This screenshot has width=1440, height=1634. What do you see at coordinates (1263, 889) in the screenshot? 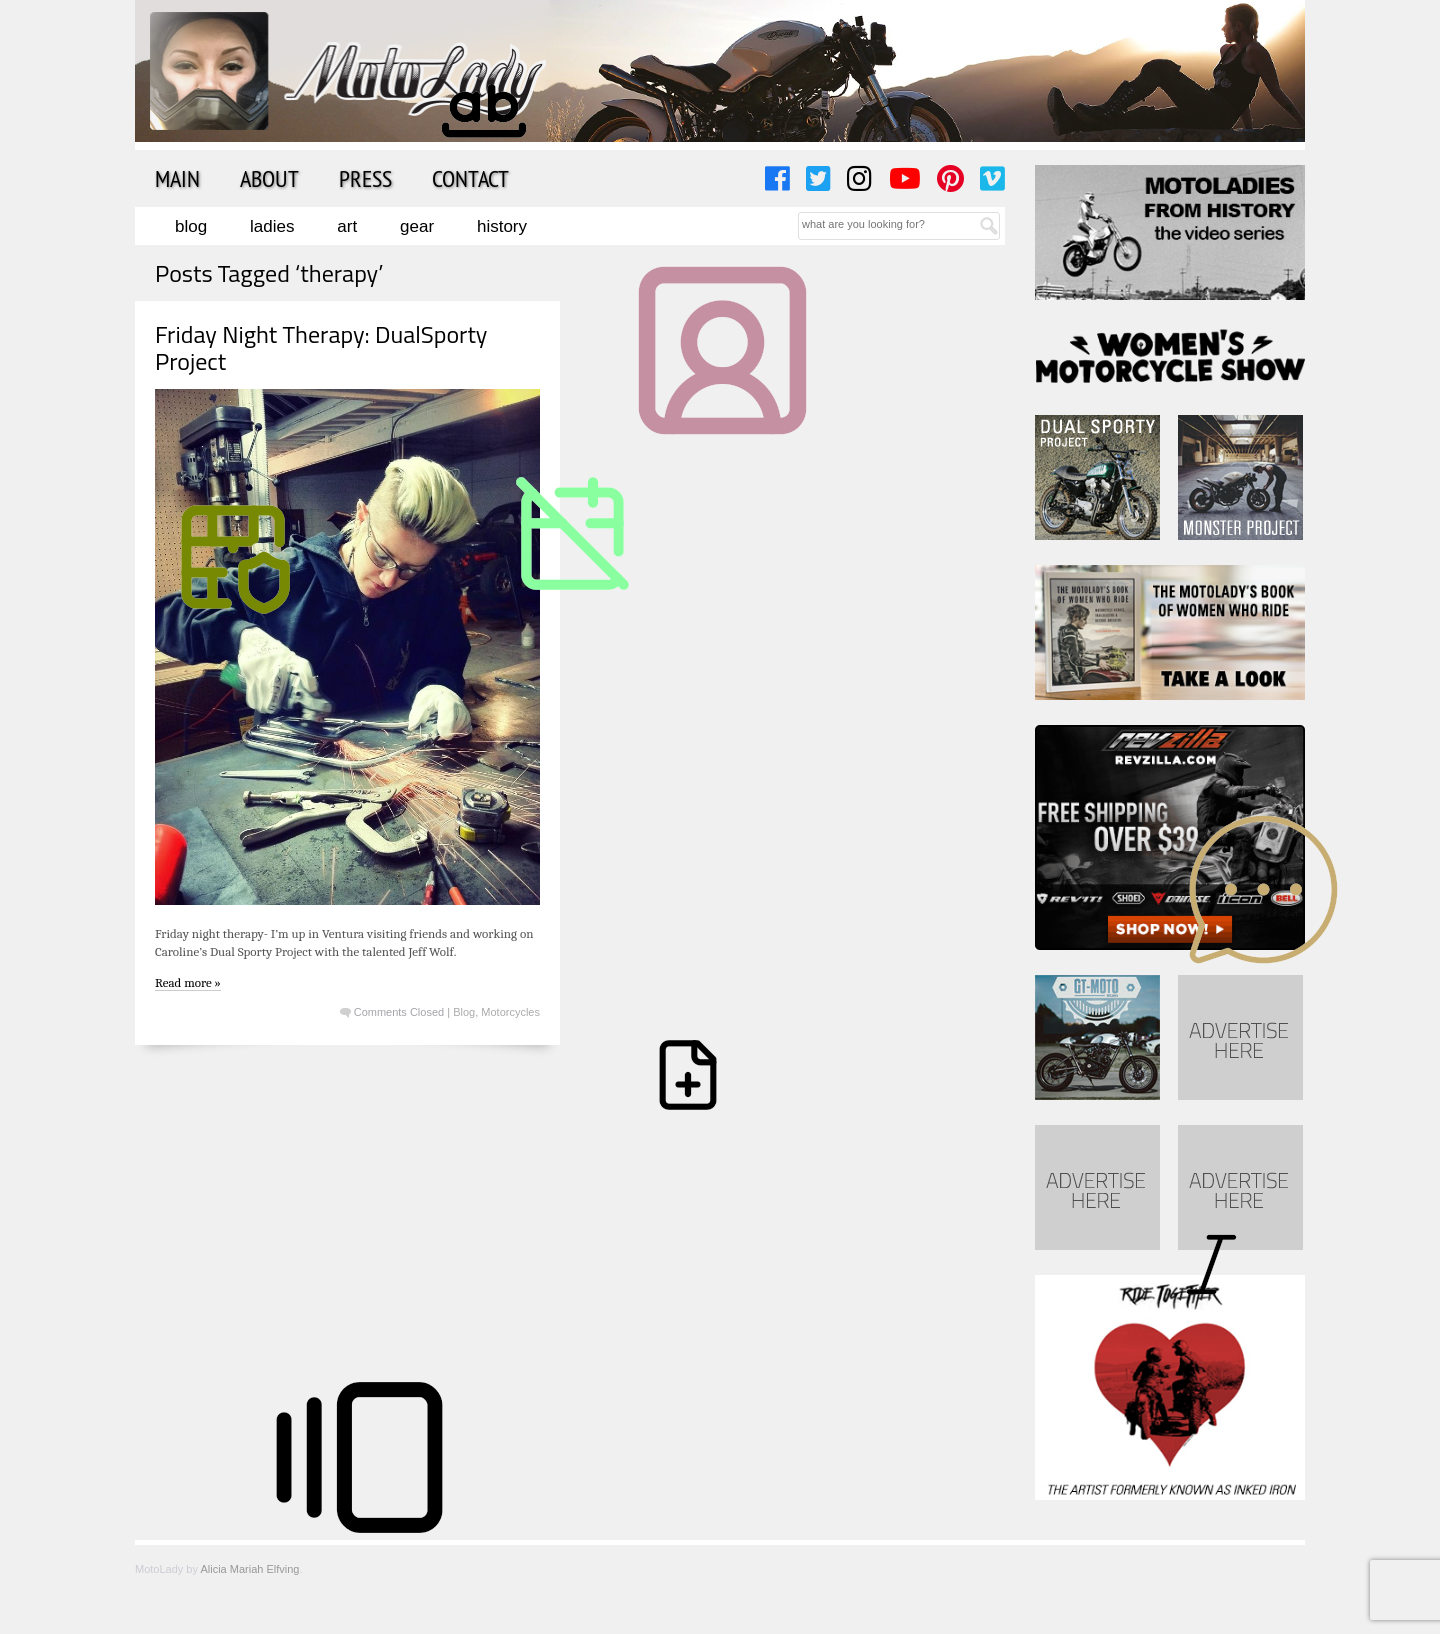
I see `open chat or messaging` at bounding box center [1263, 889].